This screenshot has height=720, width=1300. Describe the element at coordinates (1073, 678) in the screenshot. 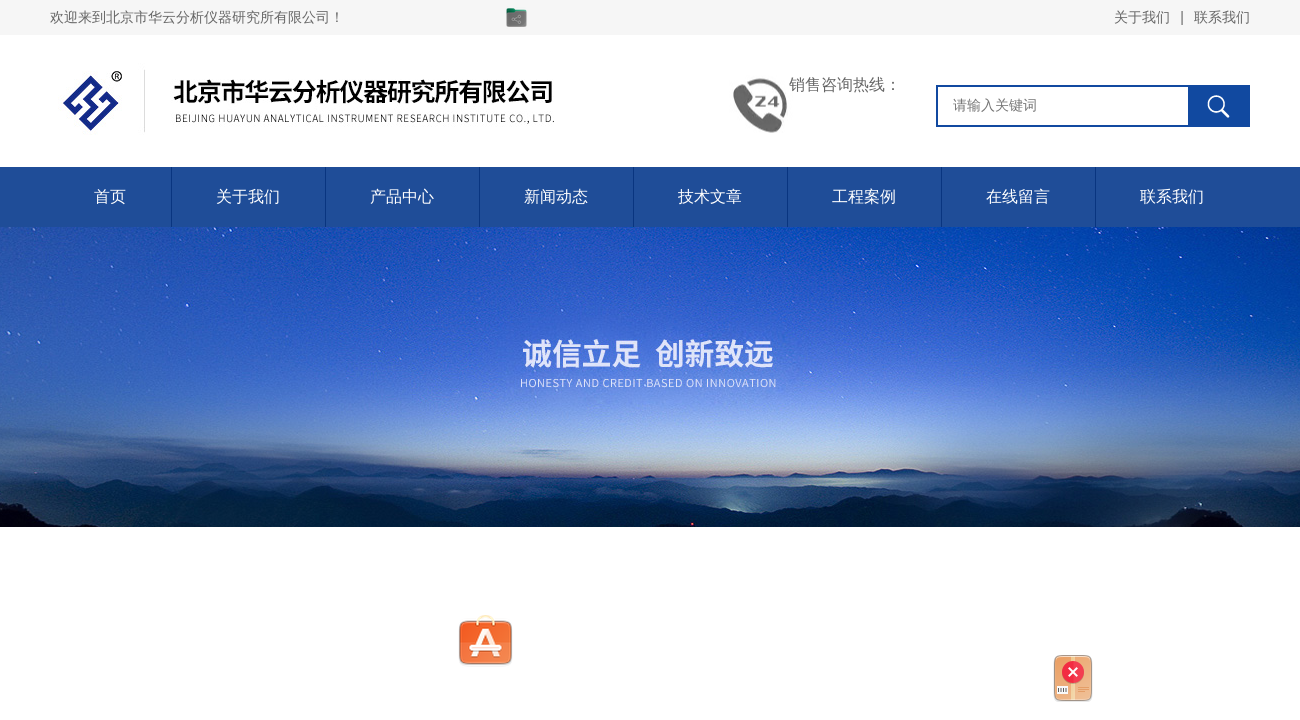

I see `indicates a package removal or uninstallation in progress` at that location.